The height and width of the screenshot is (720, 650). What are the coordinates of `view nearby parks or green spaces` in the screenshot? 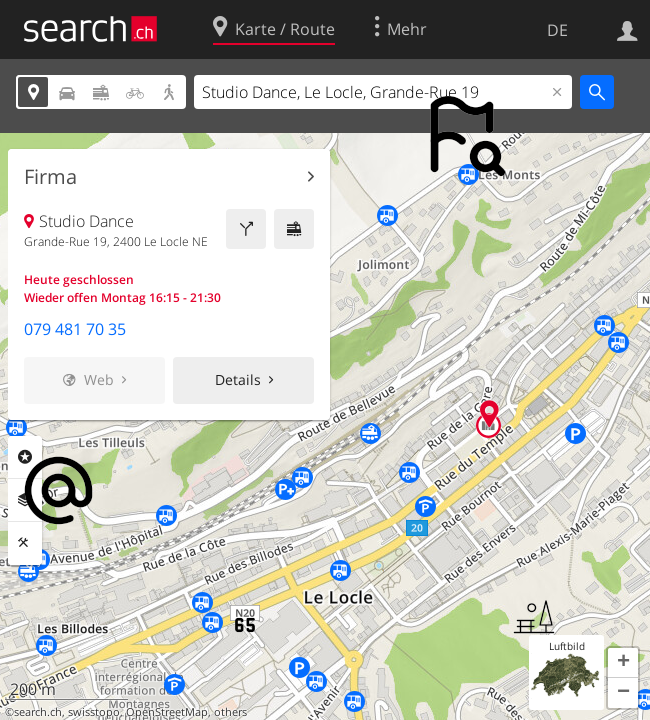 It's located at (534, 619).